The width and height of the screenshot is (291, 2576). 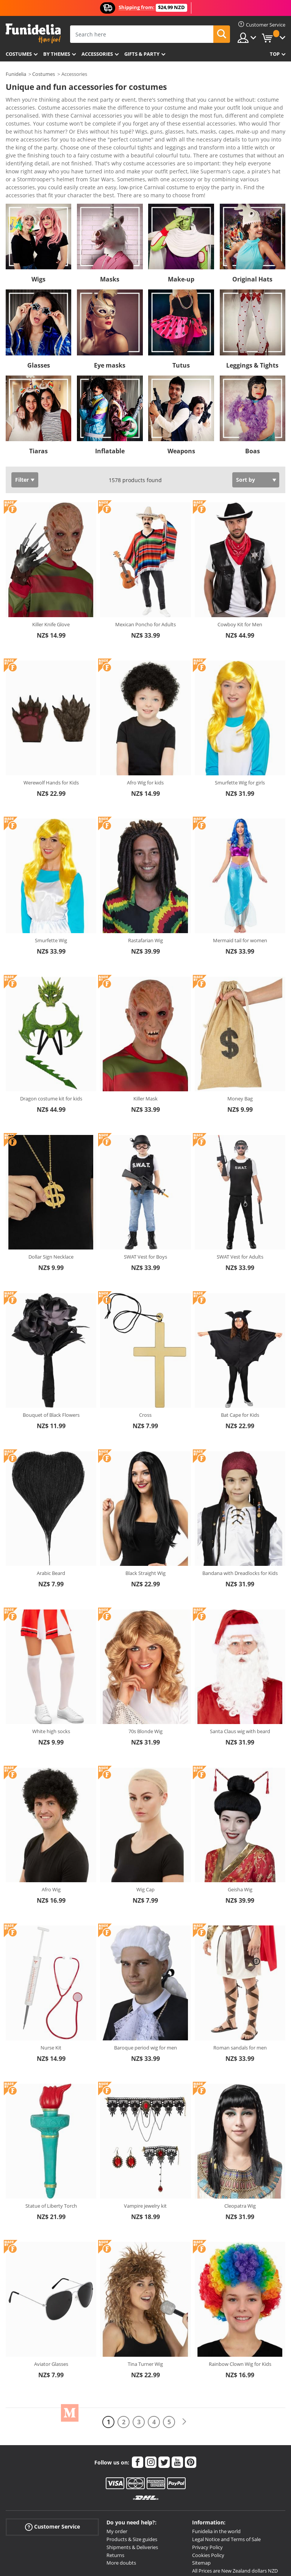 What do you see at coordinates (256, 1961) in the screenshot?
I see `access running or jogging routes` at bounding box center [256, 1961].